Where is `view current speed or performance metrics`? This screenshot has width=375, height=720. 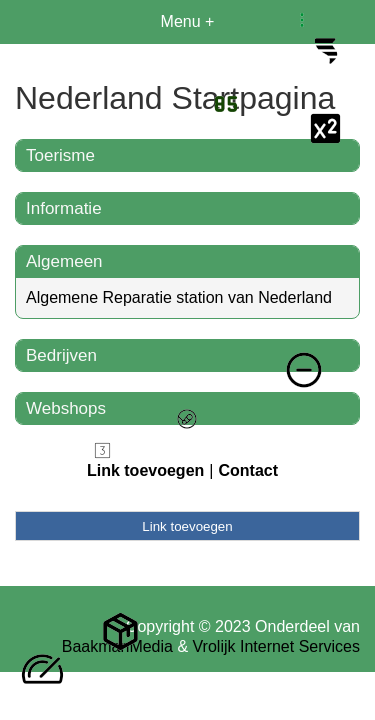 view current speed or performance metrics is located at coordinates (42, 670).